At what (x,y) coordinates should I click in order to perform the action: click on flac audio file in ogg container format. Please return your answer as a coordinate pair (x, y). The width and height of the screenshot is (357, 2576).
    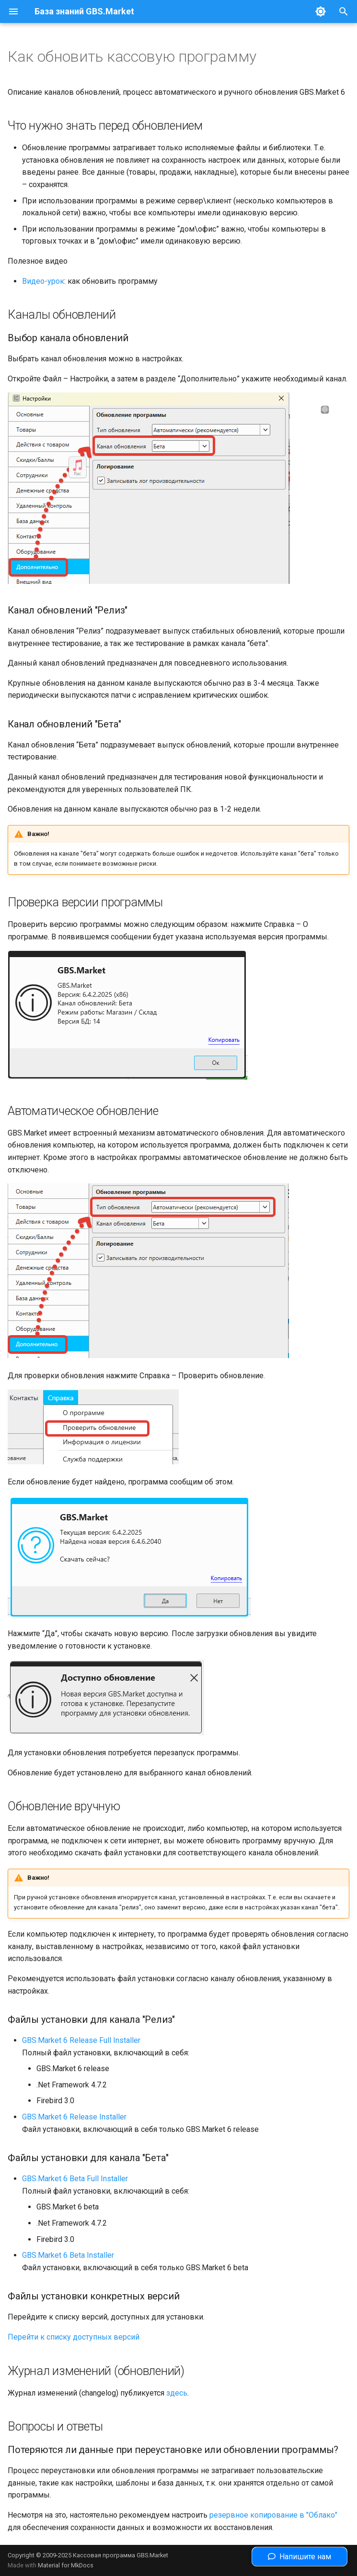
    Looking at the image, I should click on (78, 467).